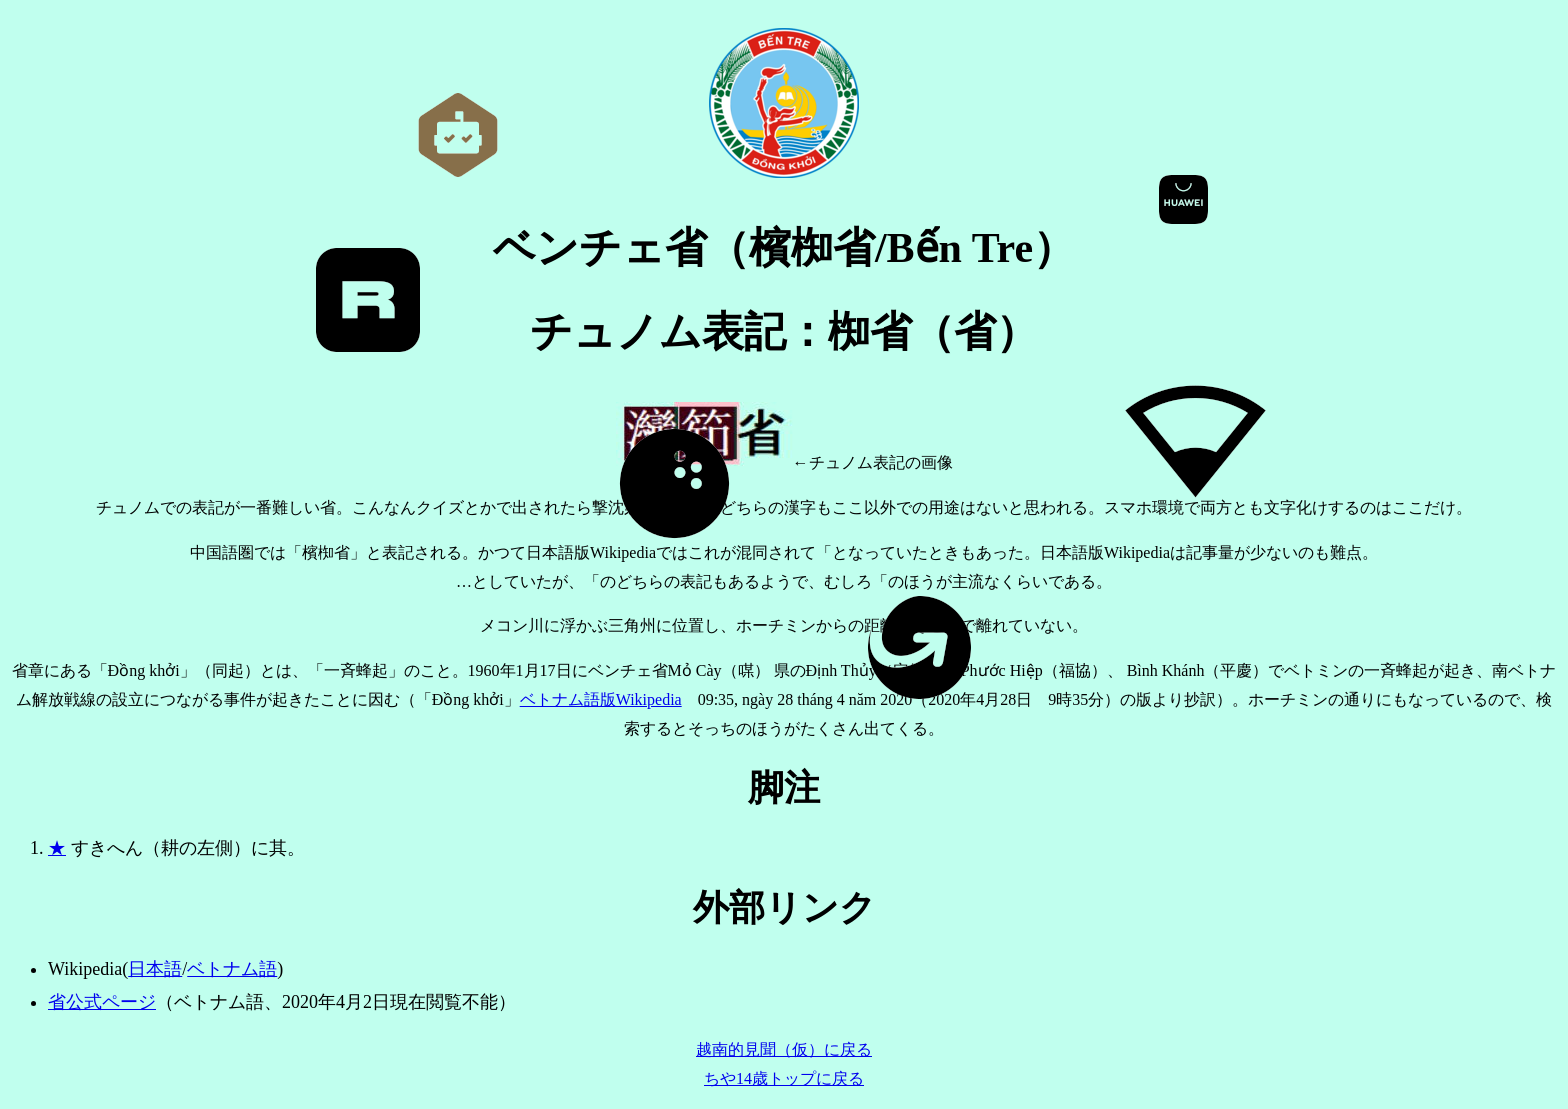 The image size is (1568, 1109). I want to click on GitHub Dependabot automated dependency updates, so click(458, 135).